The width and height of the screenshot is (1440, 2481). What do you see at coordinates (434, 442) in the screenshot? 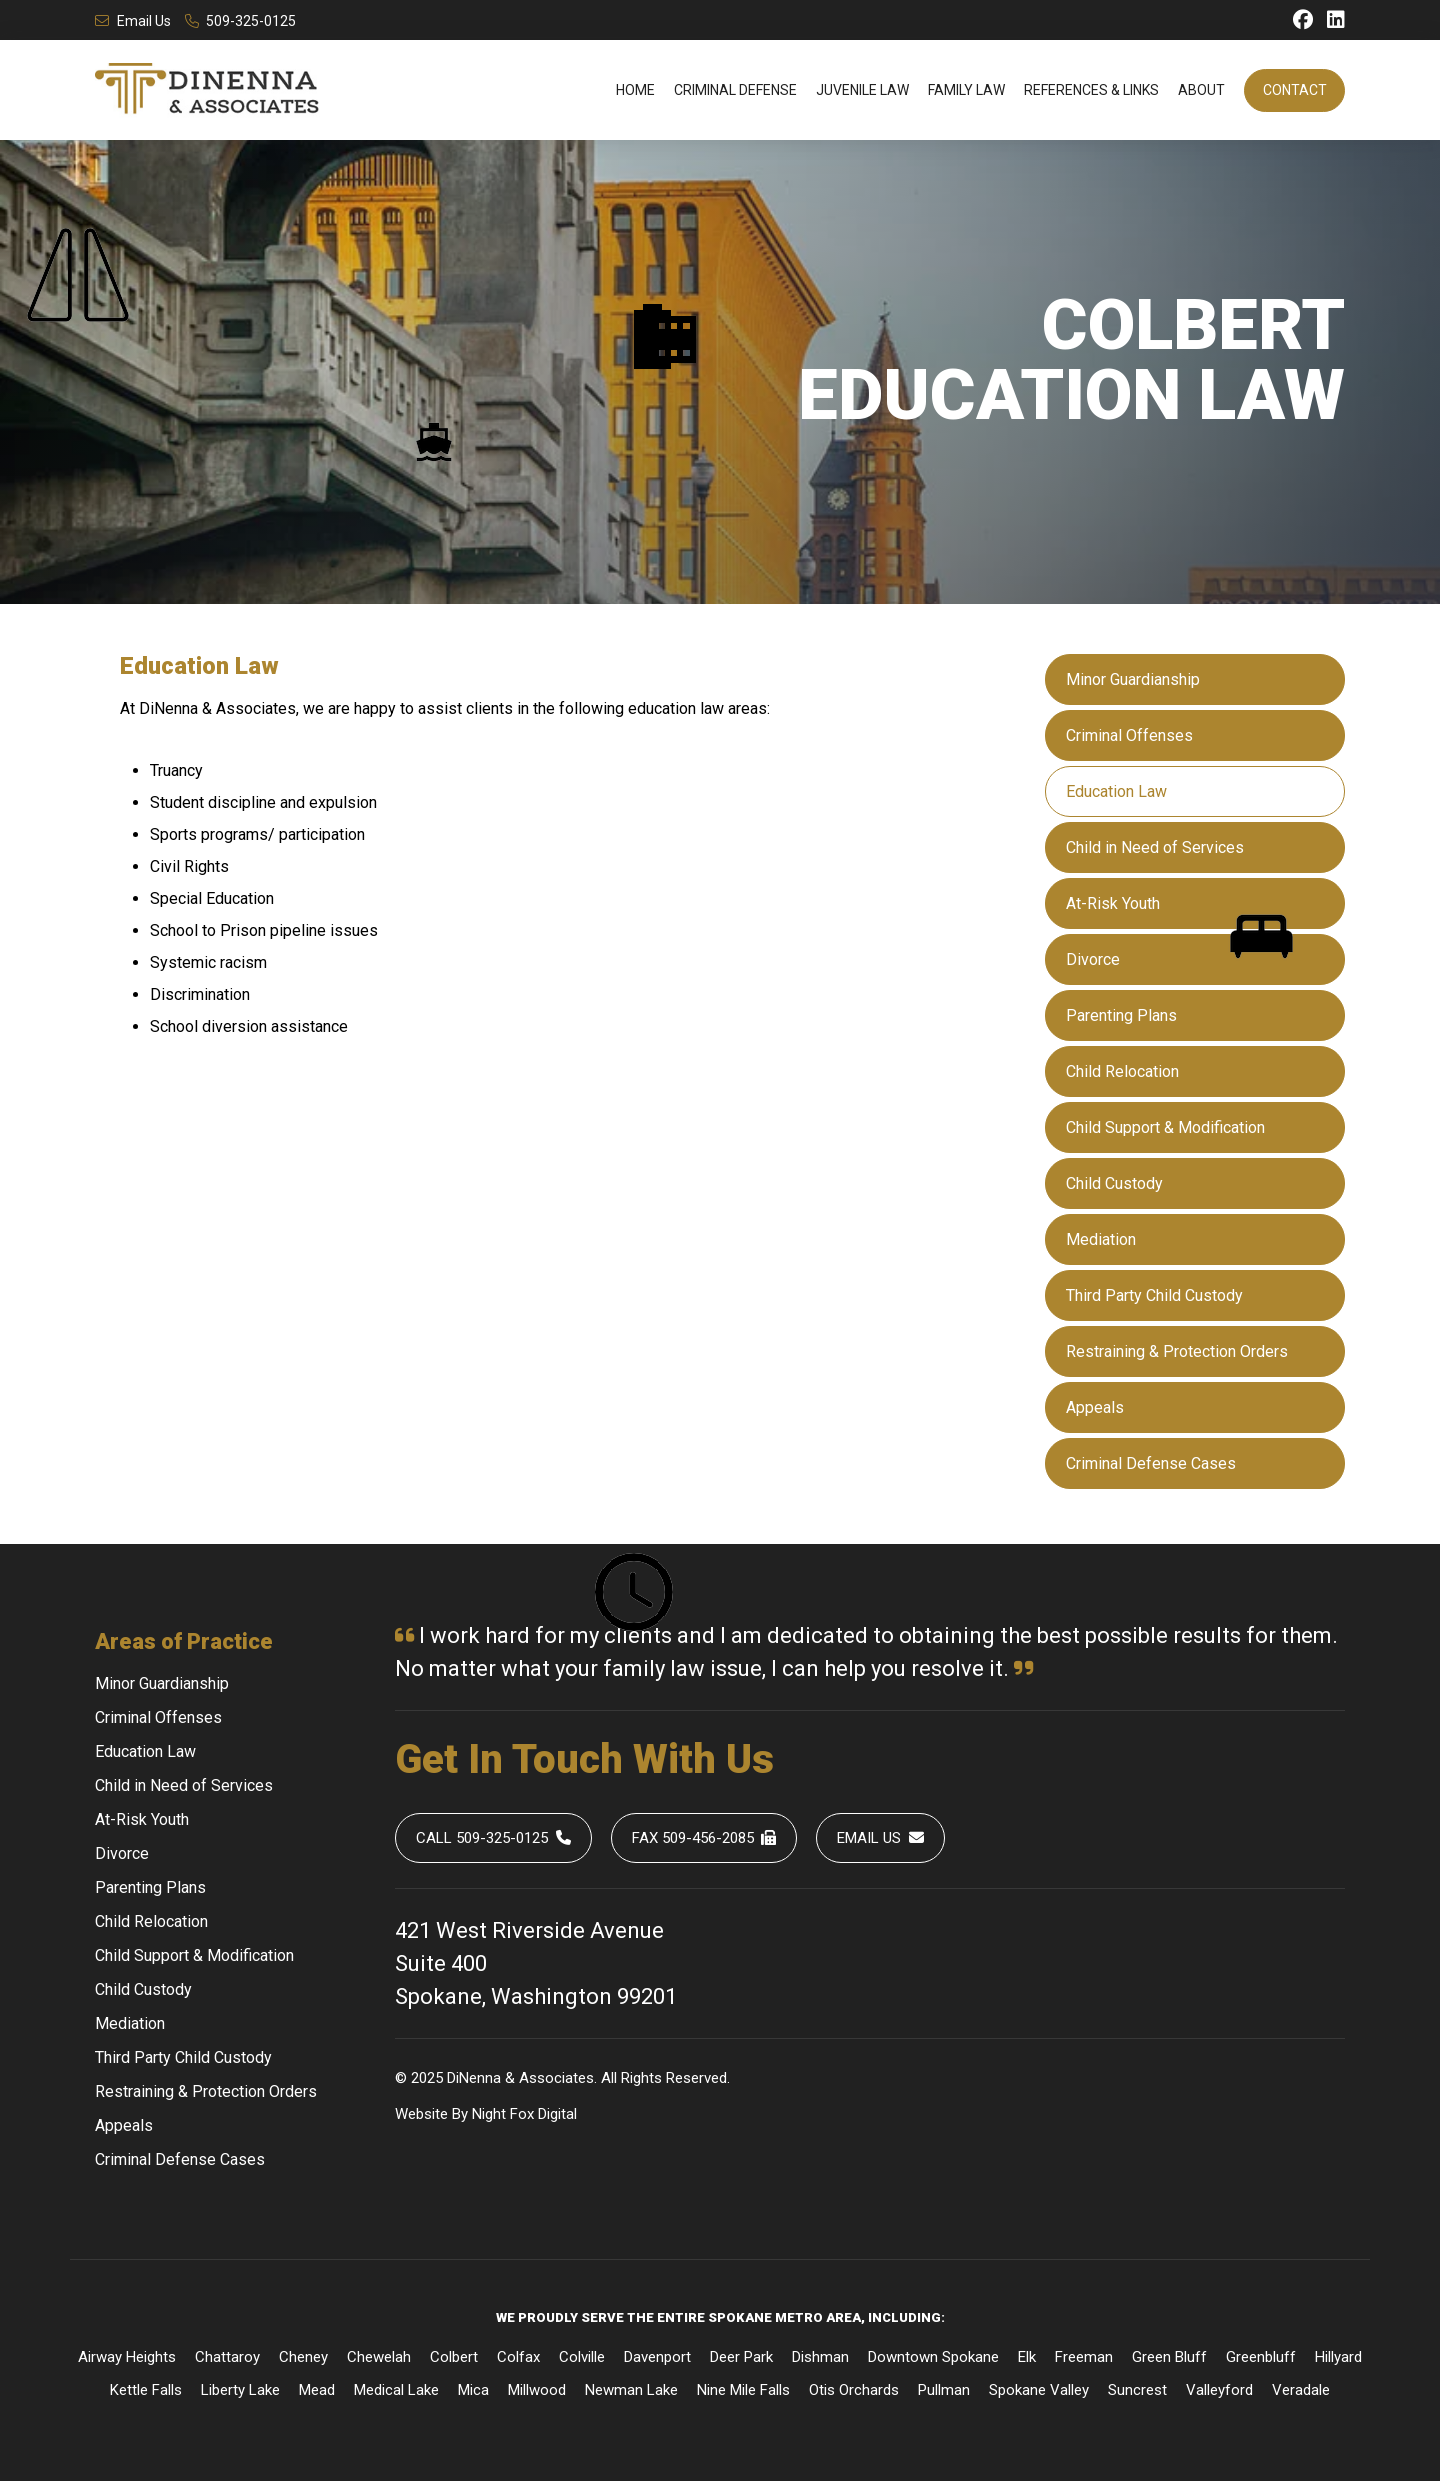
I see `get directions by ferry or boat` at bounding box center [434, 442].